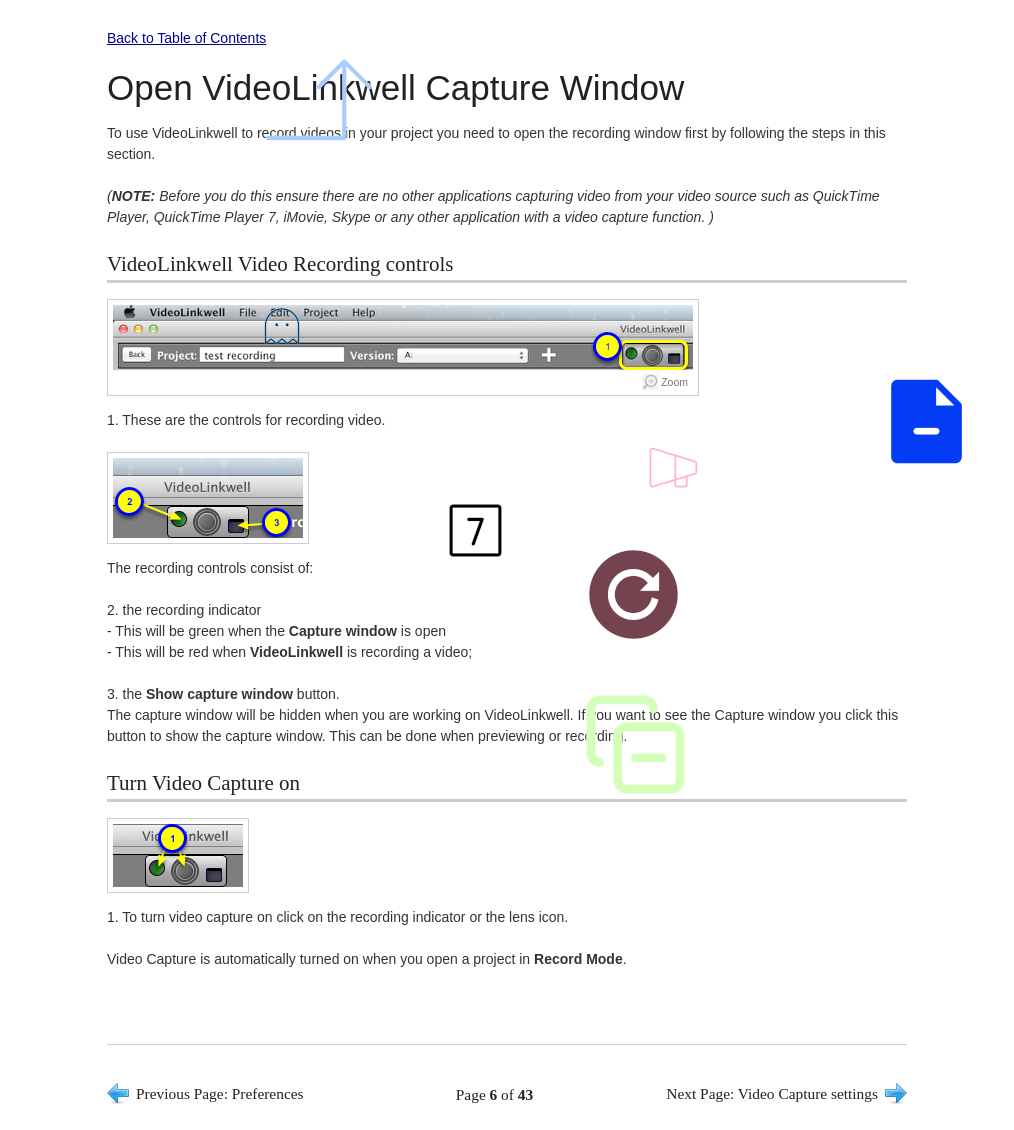 The width and height of the screenshot is (1014, 1130). I want to click on move item up or forward in sequence, so click(323, 104).